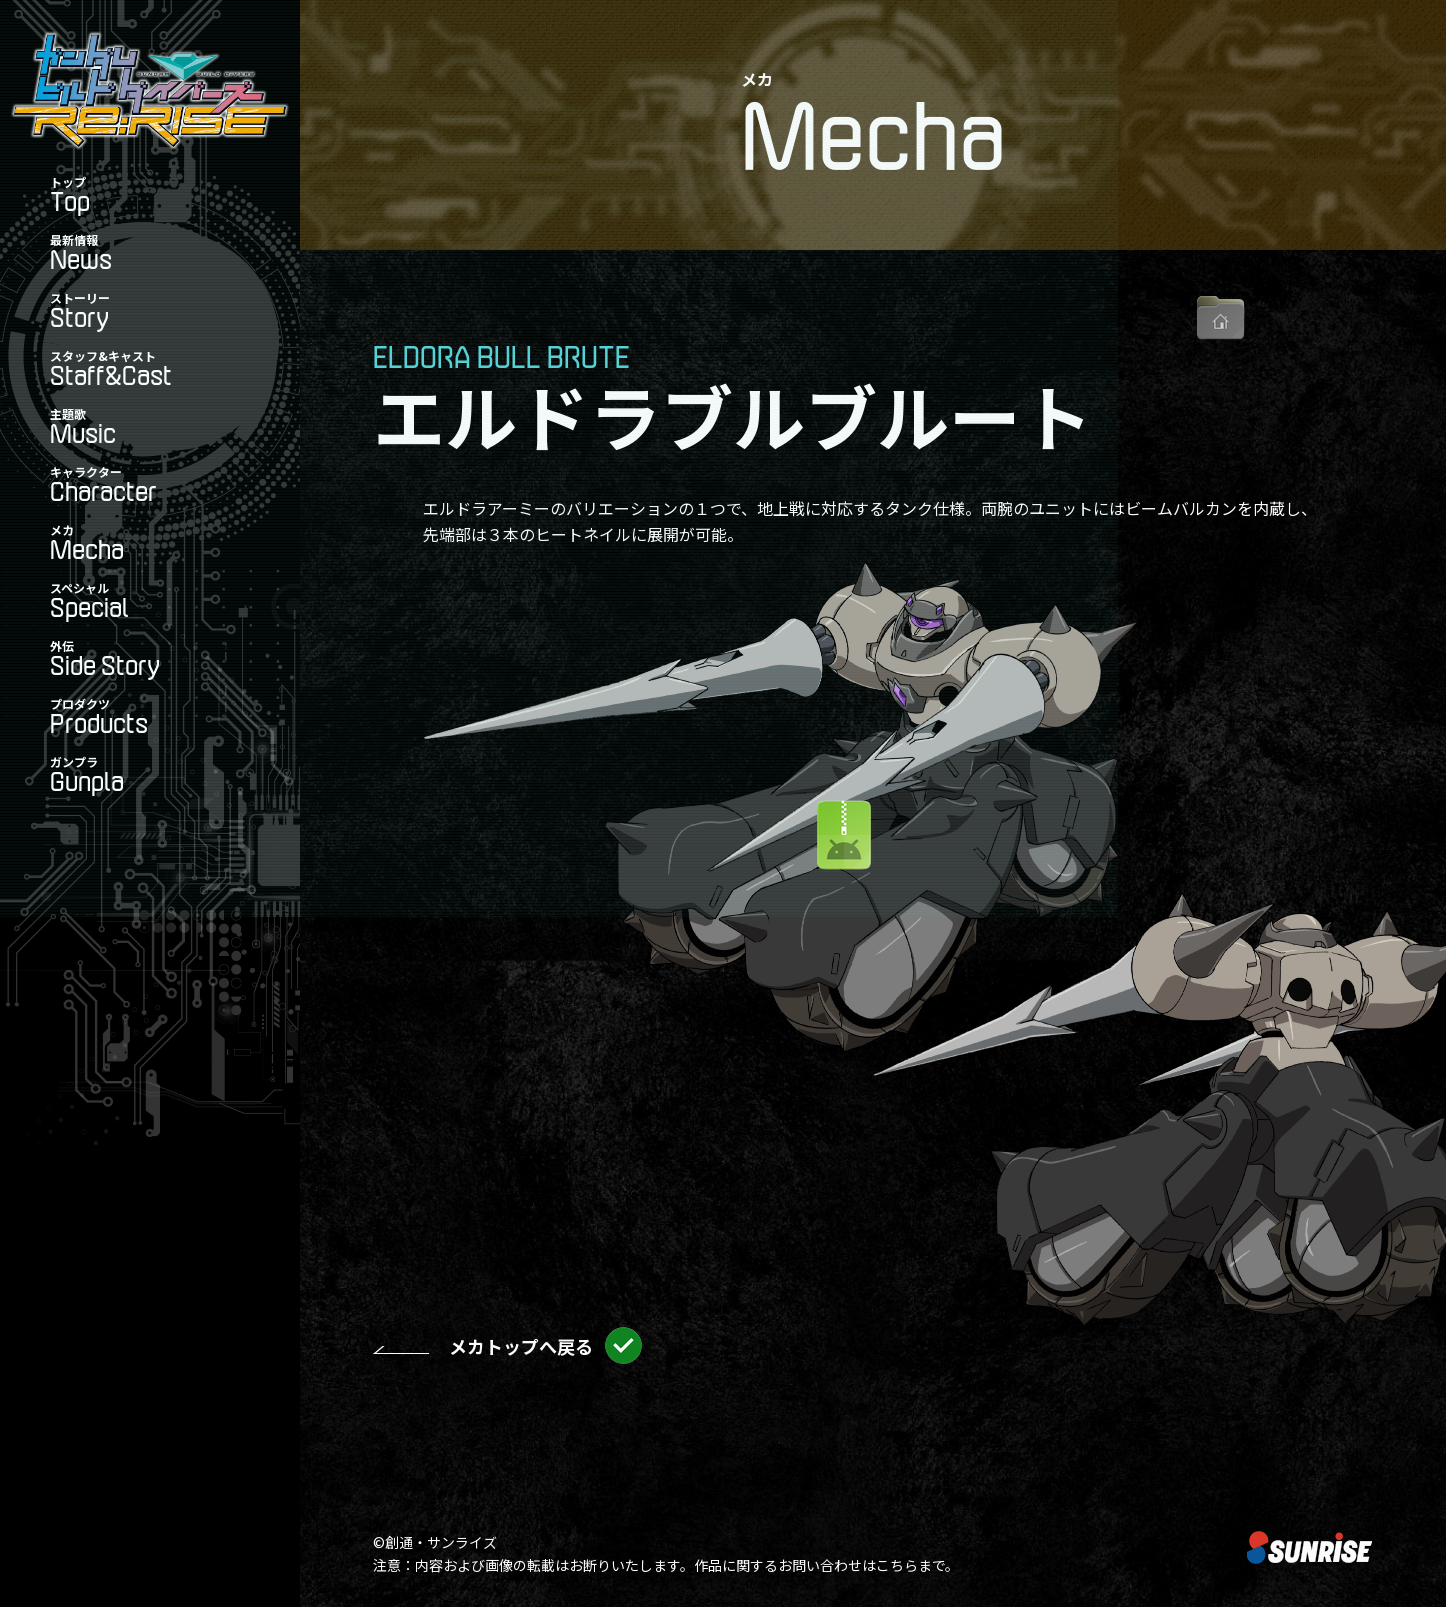 The height and width of the screenshot is (1607, 1446). Describe the element at coordinates (1220, 317) in the screenshot. I see `access your home folder` at that location.